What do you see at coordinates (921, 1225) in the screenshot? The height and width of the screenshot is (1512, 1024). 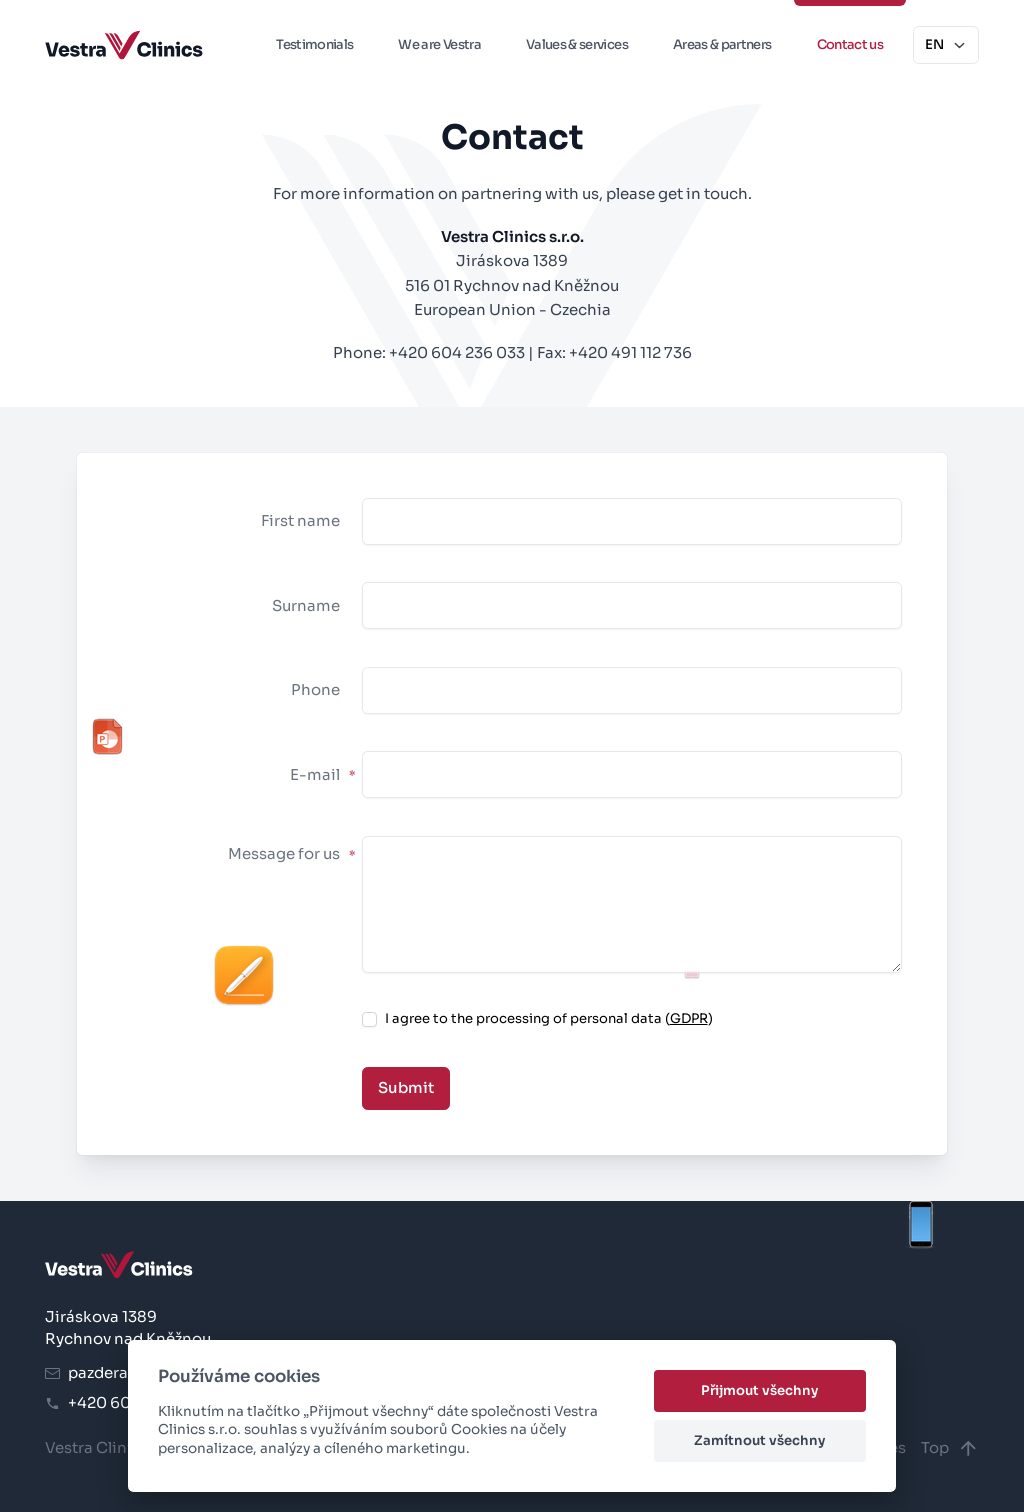 I see `iPhone SE device icon for system identification` at bounding box center [921, 1225].